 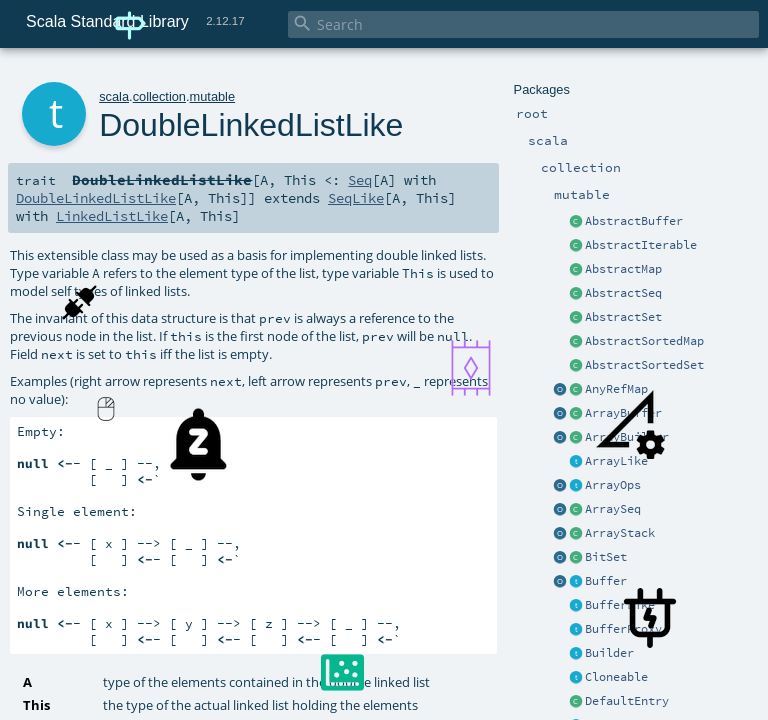 I want to click on connect or establish a connection, so click(x=79, y=302).